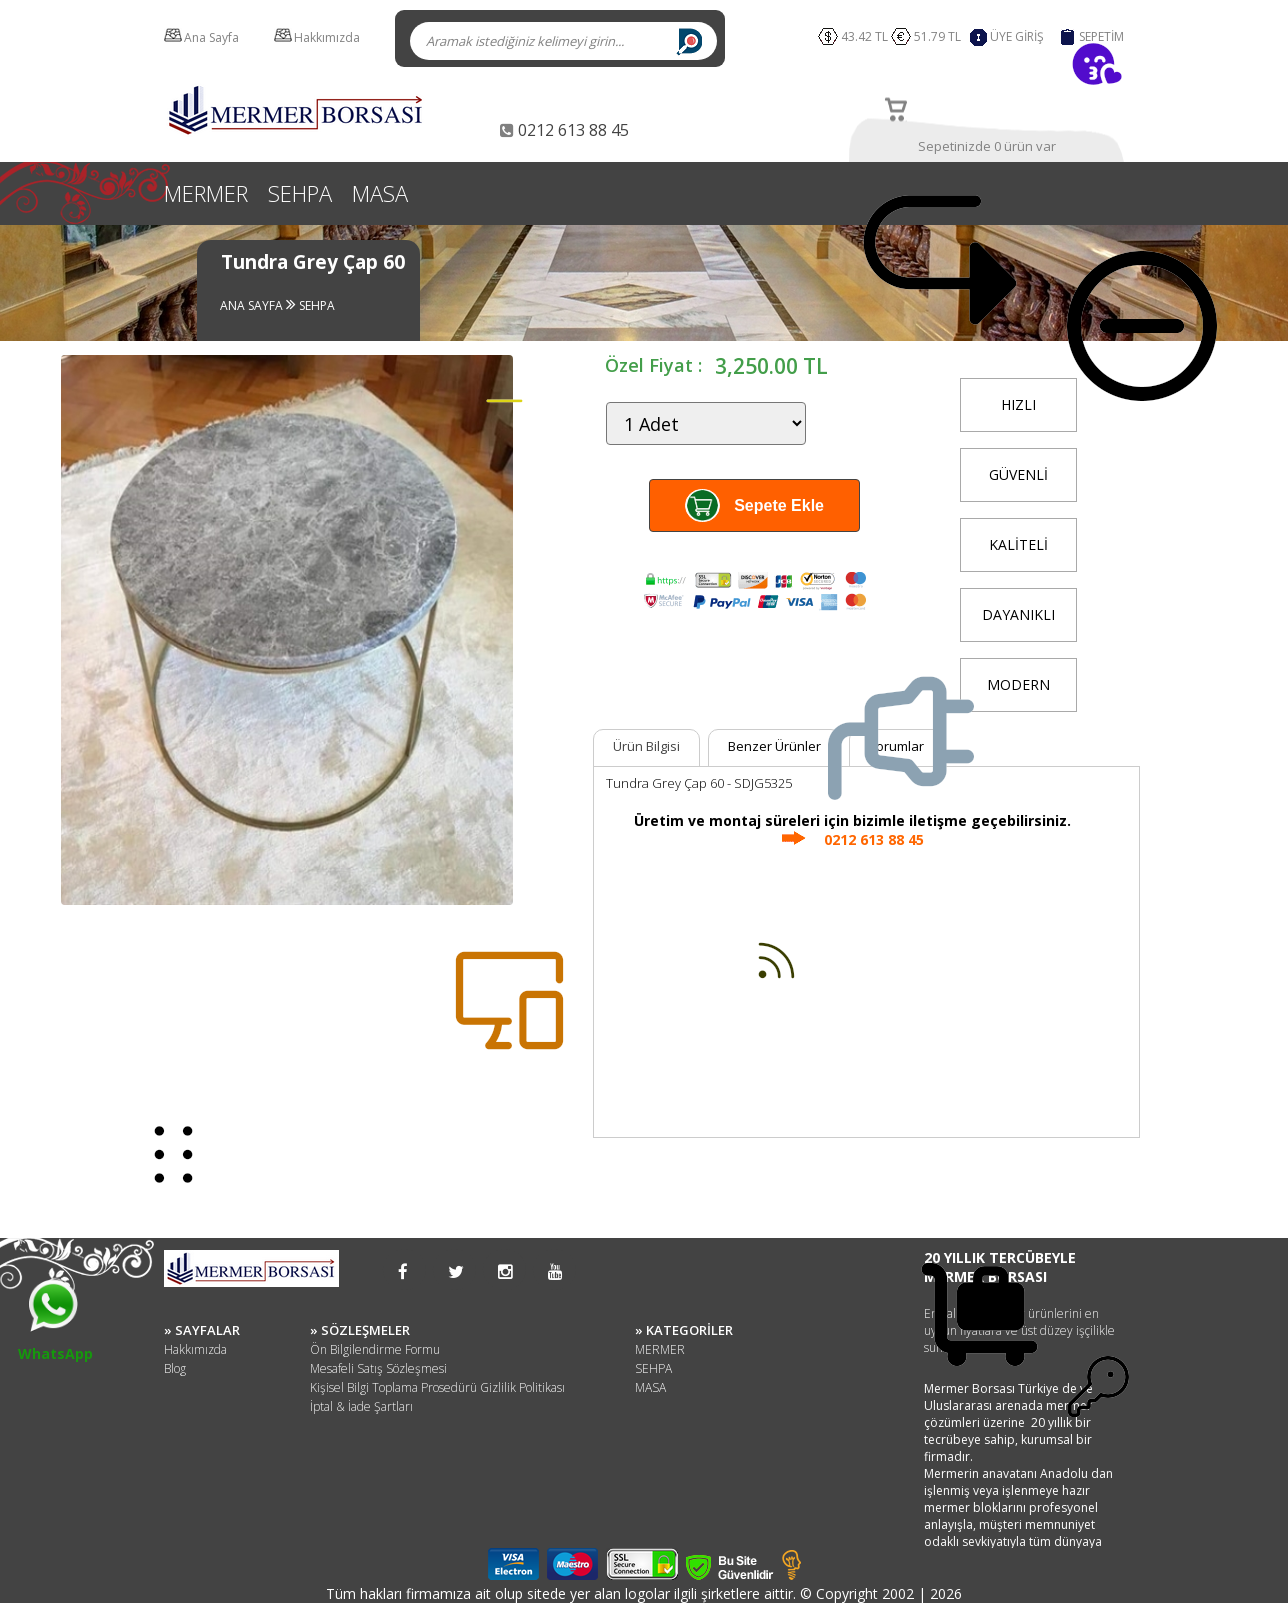 This screenshot has width=1288, height=1603. I want to click on manage connected devices, so click(509, 1000).